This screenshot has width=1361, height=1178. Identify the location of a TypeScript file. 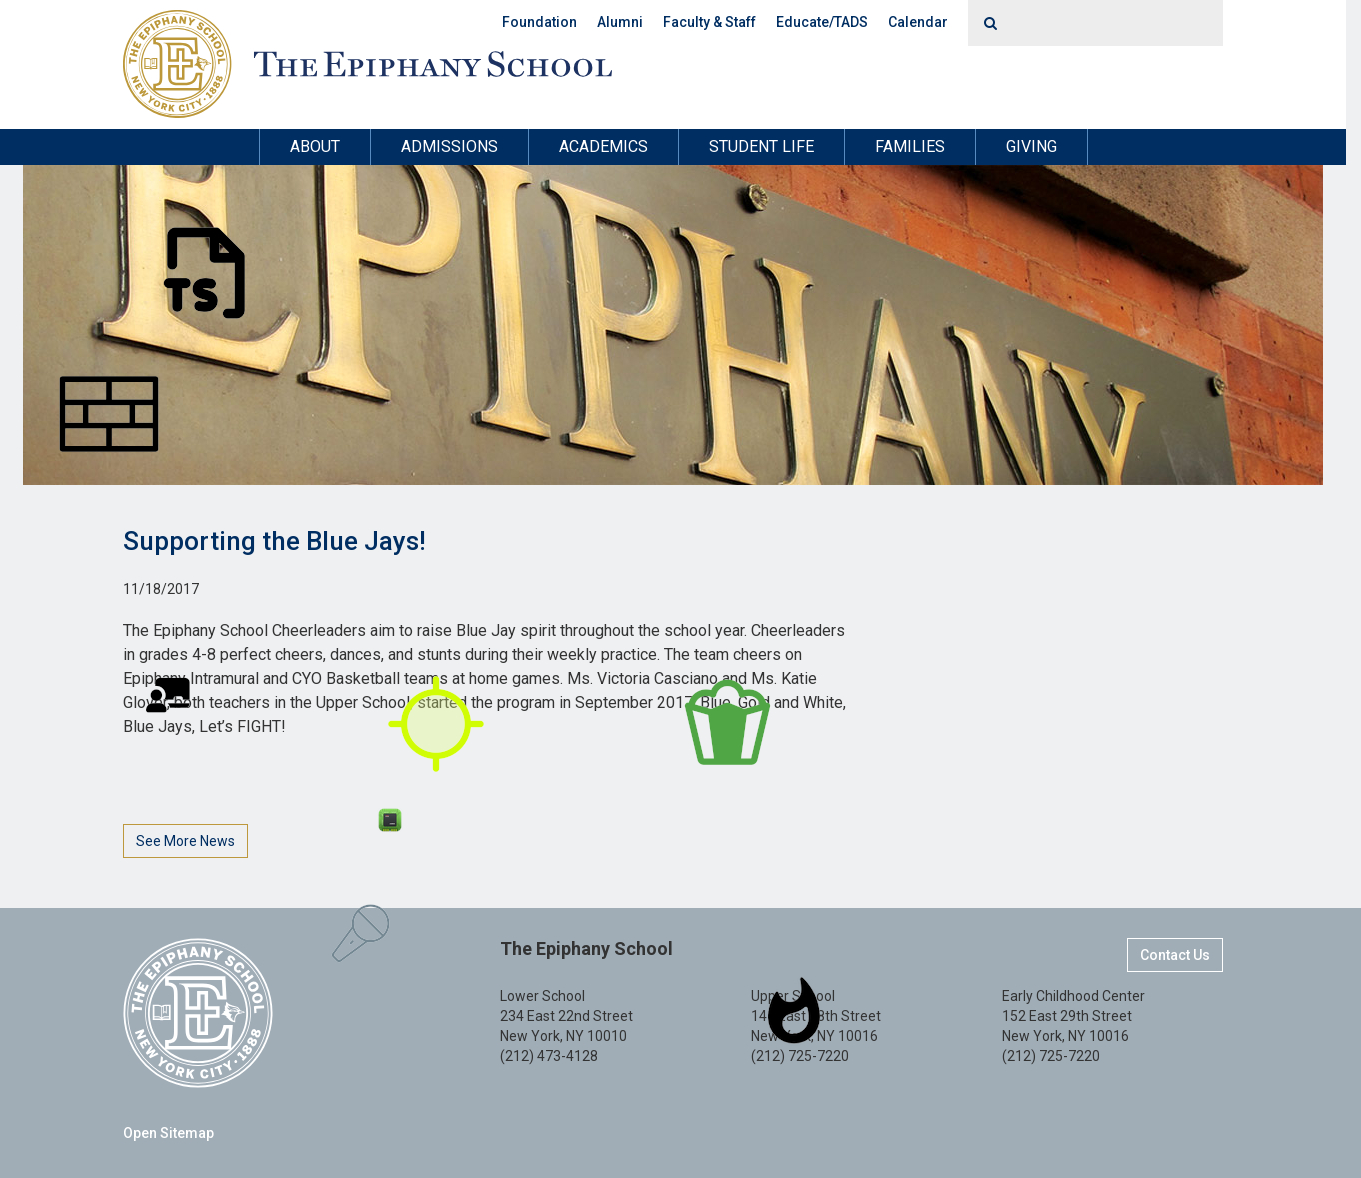
(206, 273).